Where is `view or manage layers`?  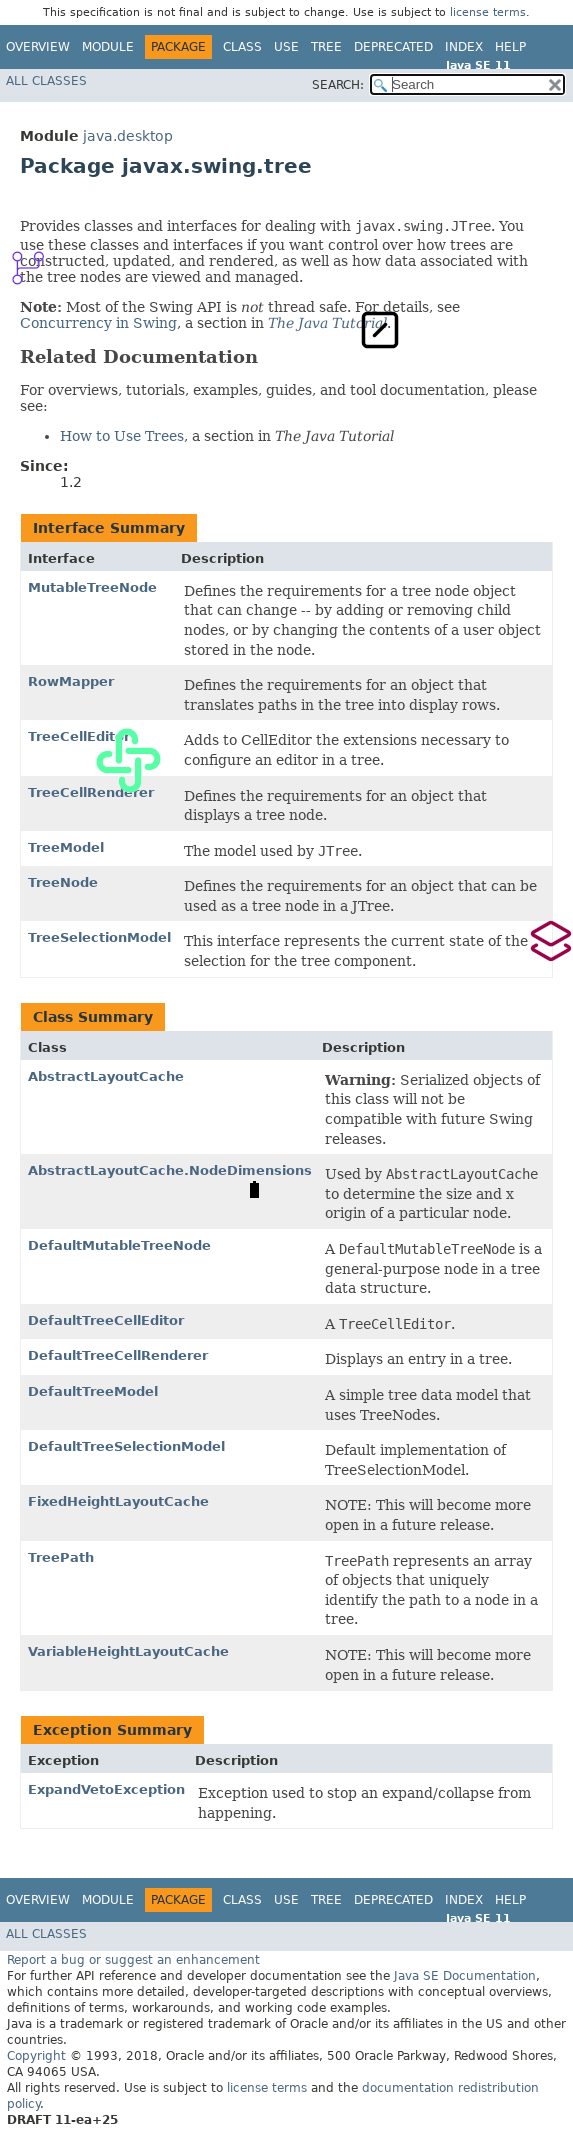 view or manage layers is located at coordinates (551, 941).